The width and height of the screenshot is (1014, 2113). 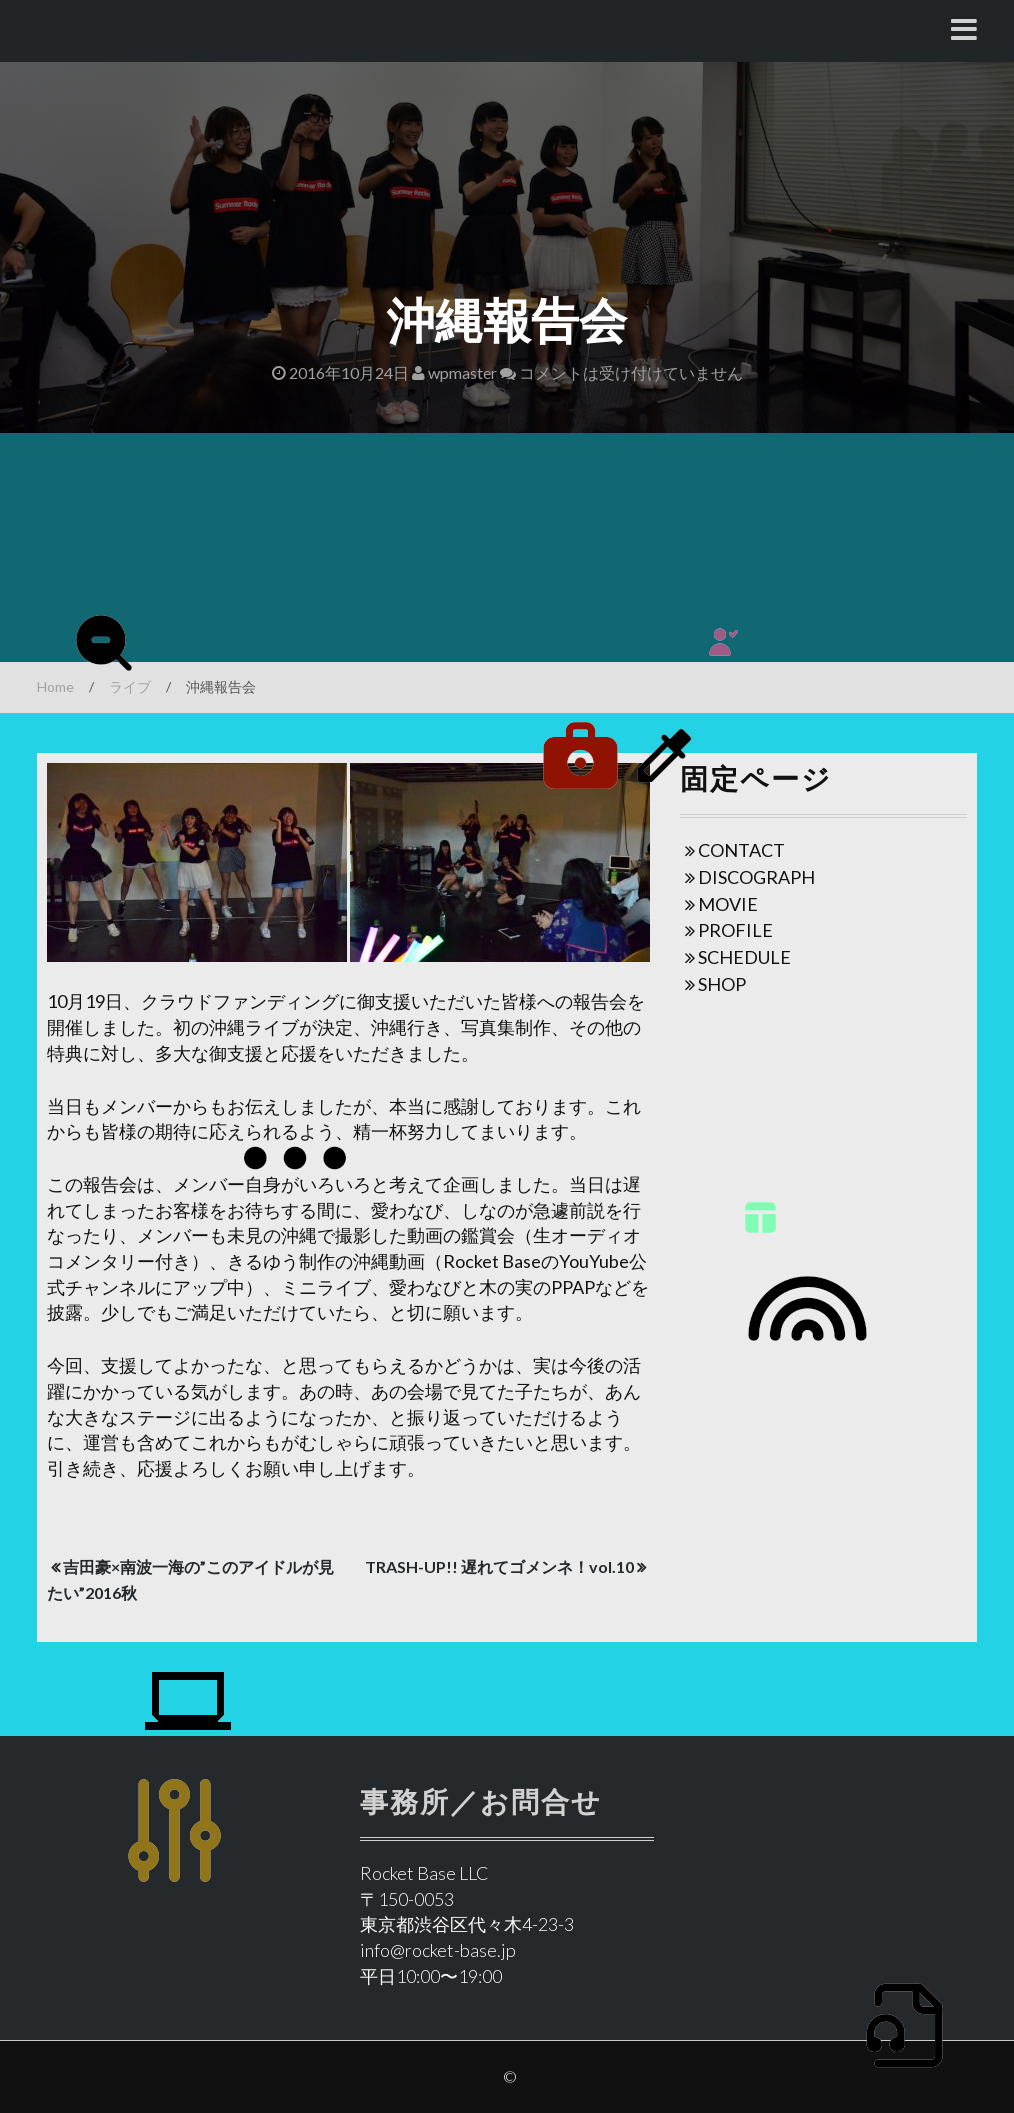 What do you see at coordinates (807, 1308) in the screenshot?
I see `indicates pride or LGBTQ+ related content` at bounding box center [807, 1308].